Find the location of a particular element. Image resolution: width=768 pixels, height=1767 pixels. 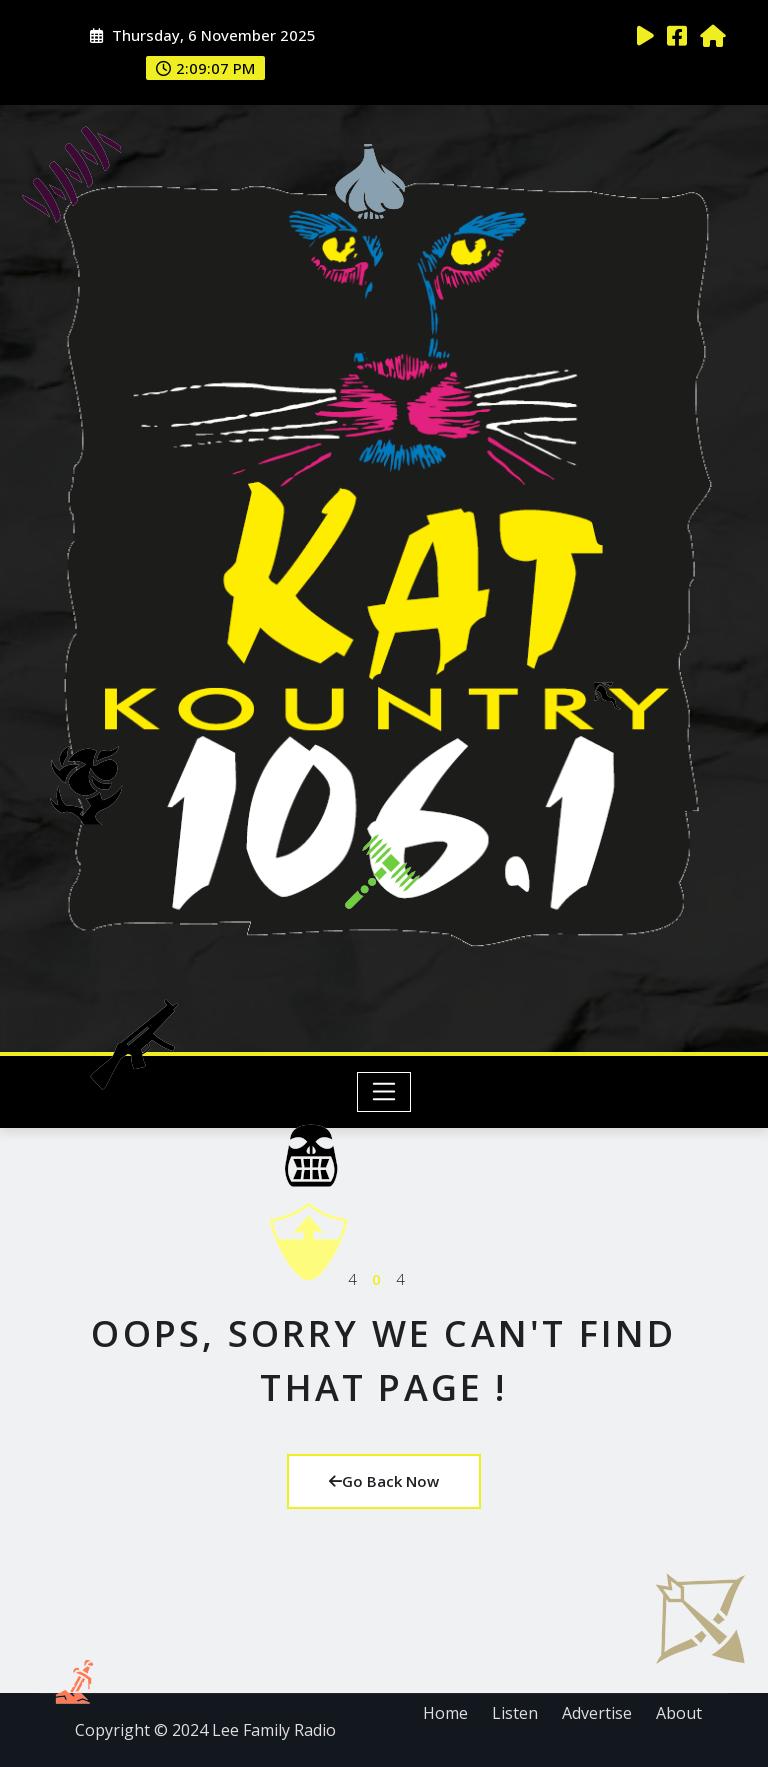

reptile or lizard-themed game element is located at coordinates (607, 695).